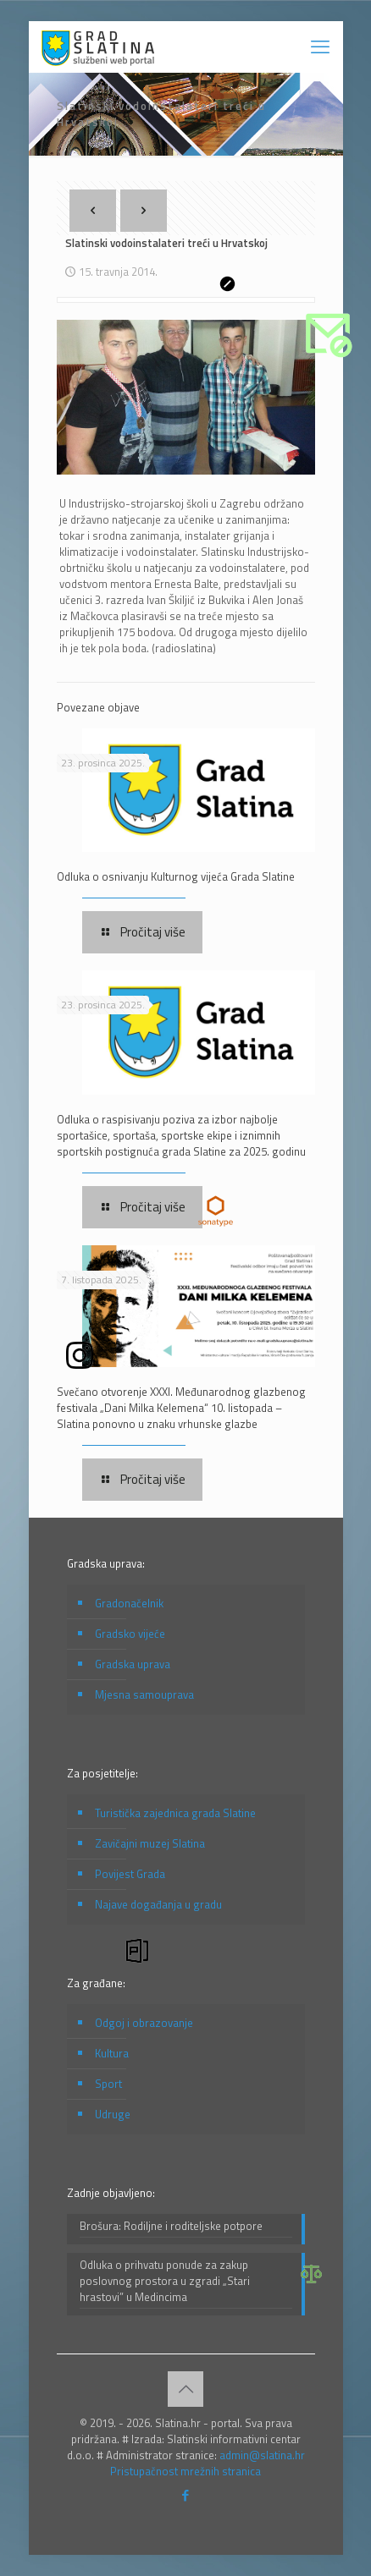  I want to click on open the Instagram app, so click(80, 1355).